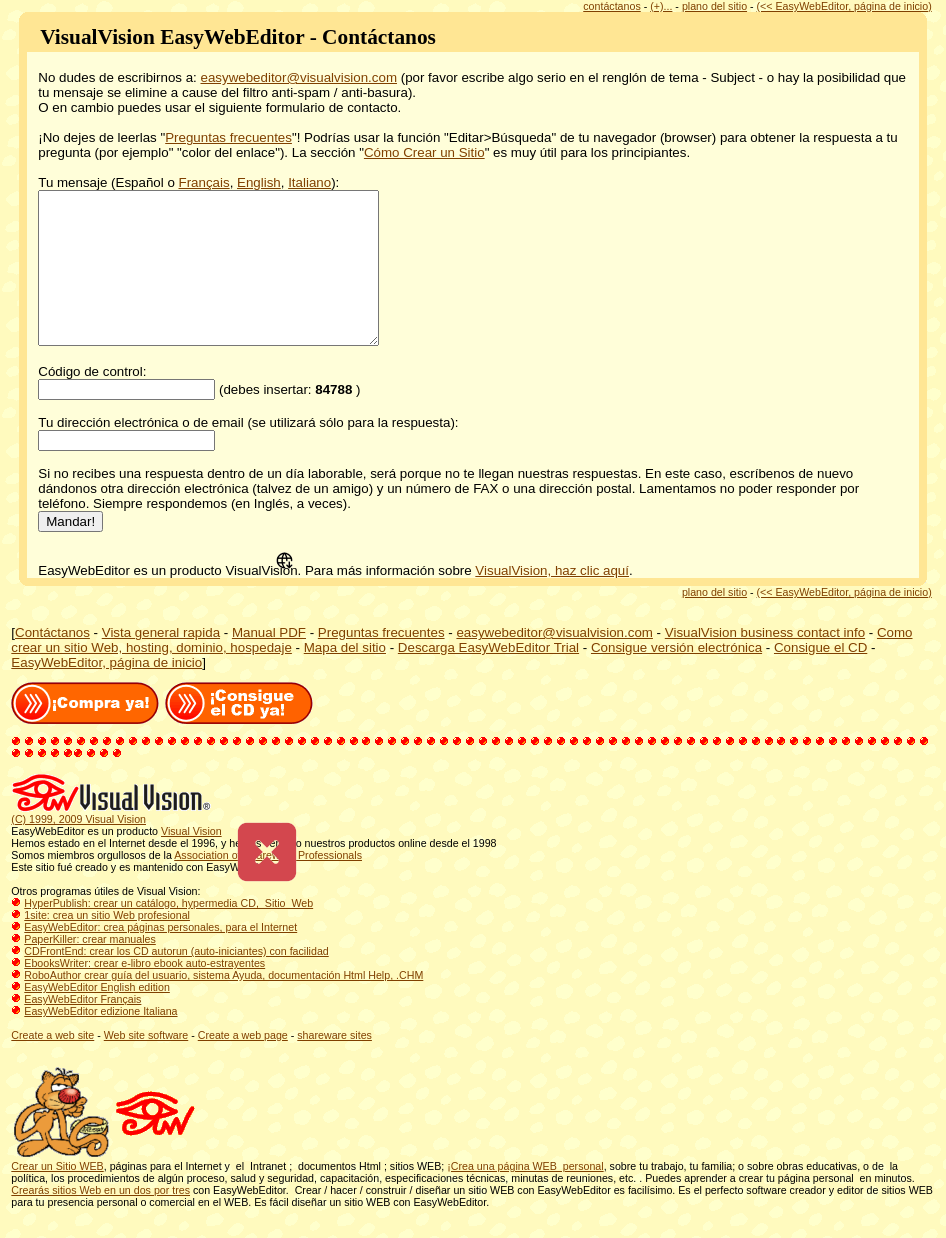 Image resolution: width=946 pixels, height=1238 pixels. What do you see at coordinates (284, 560) in the screenshot?
I see `download content from the web` at bounding box center [284, 560].